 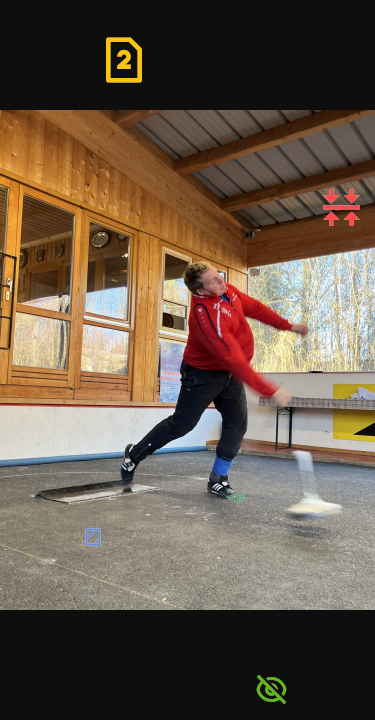 What do you see at coordinates (271, 689) in the screenshot?
I see `hide password or sensitive content` at bounding box center [271, 689].